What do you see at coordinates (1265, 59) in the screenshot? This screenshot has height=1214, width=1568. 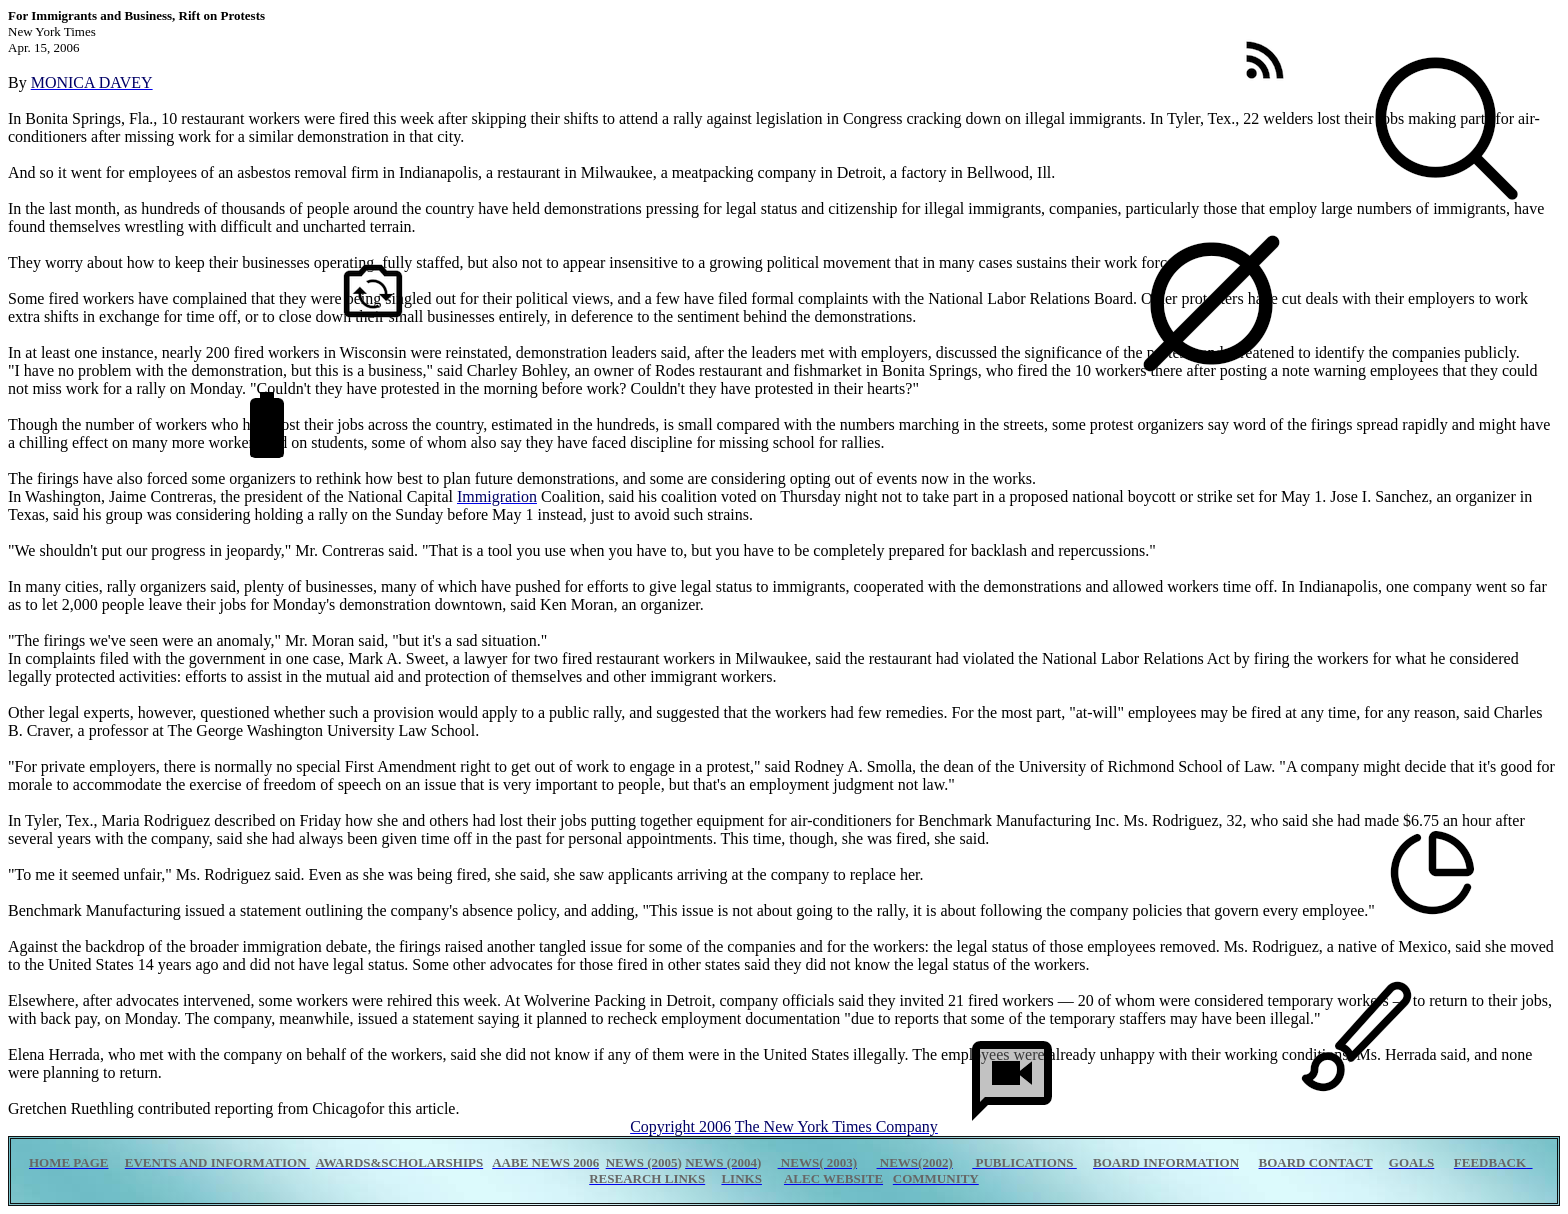 I see `subscribe to RSS feed` at bounding box center [1265, 59].